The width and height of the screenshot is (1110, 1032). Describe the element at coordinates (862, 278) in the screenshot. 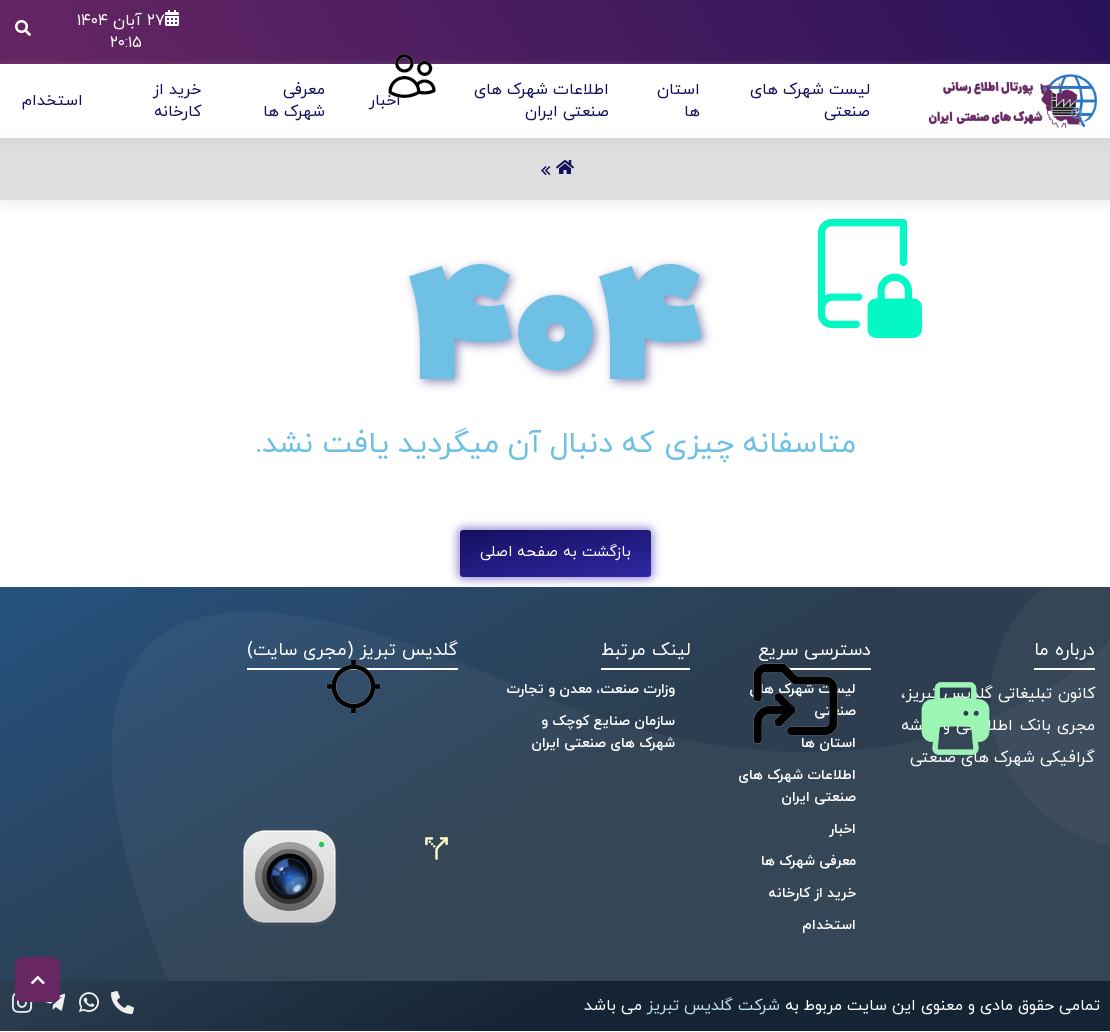

I see `indicates a private or locked repository` at that location.